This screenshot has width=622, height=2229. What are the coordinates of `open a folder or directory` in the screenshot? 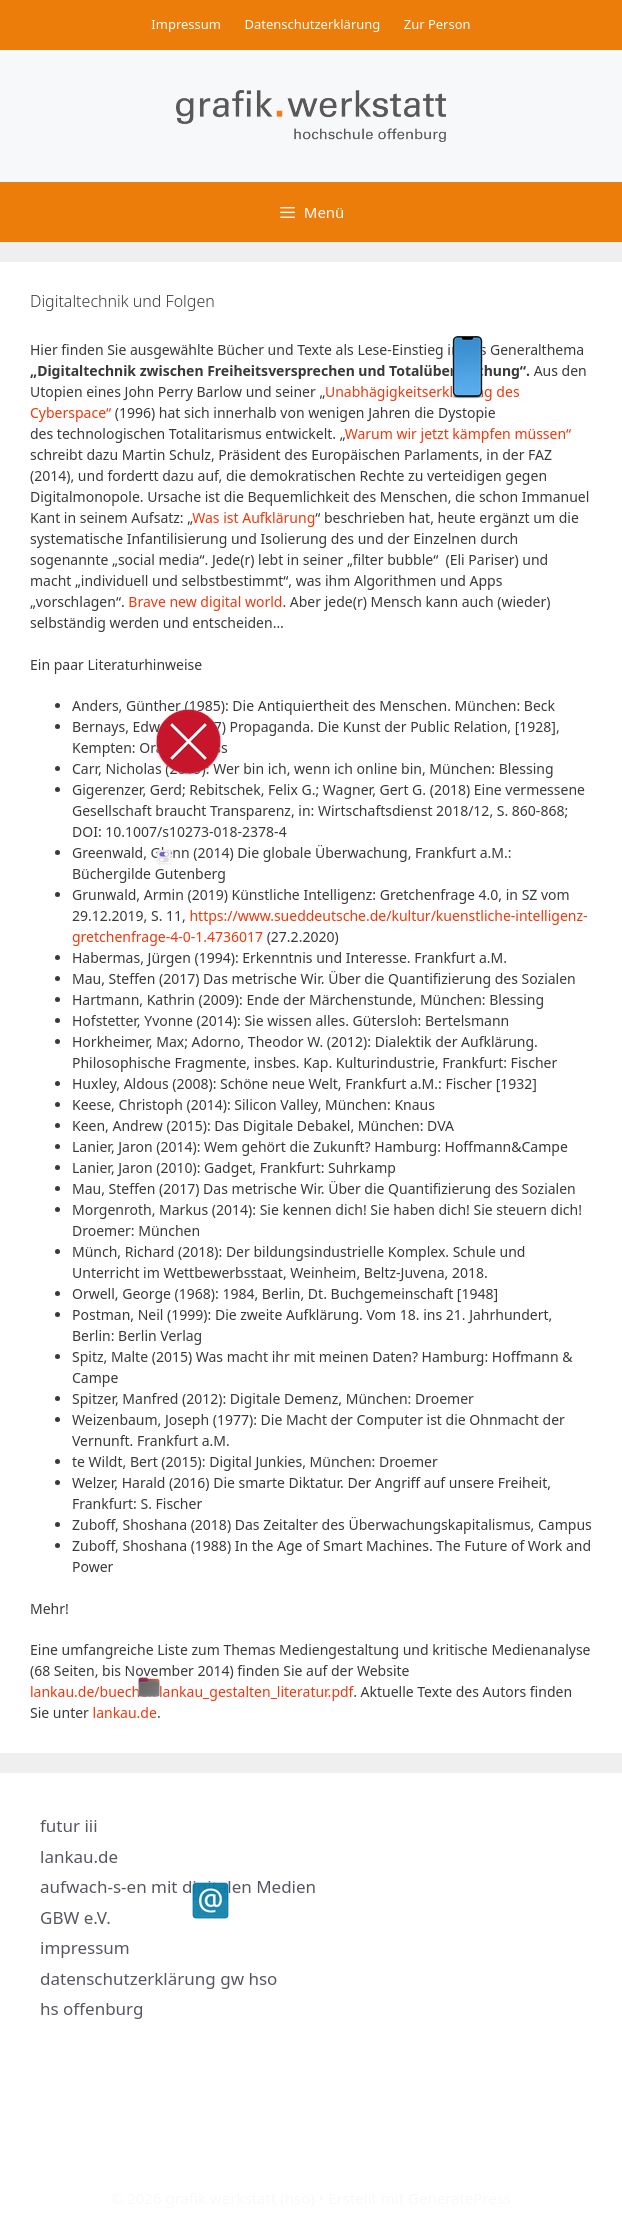 It's located at (149, 1687).